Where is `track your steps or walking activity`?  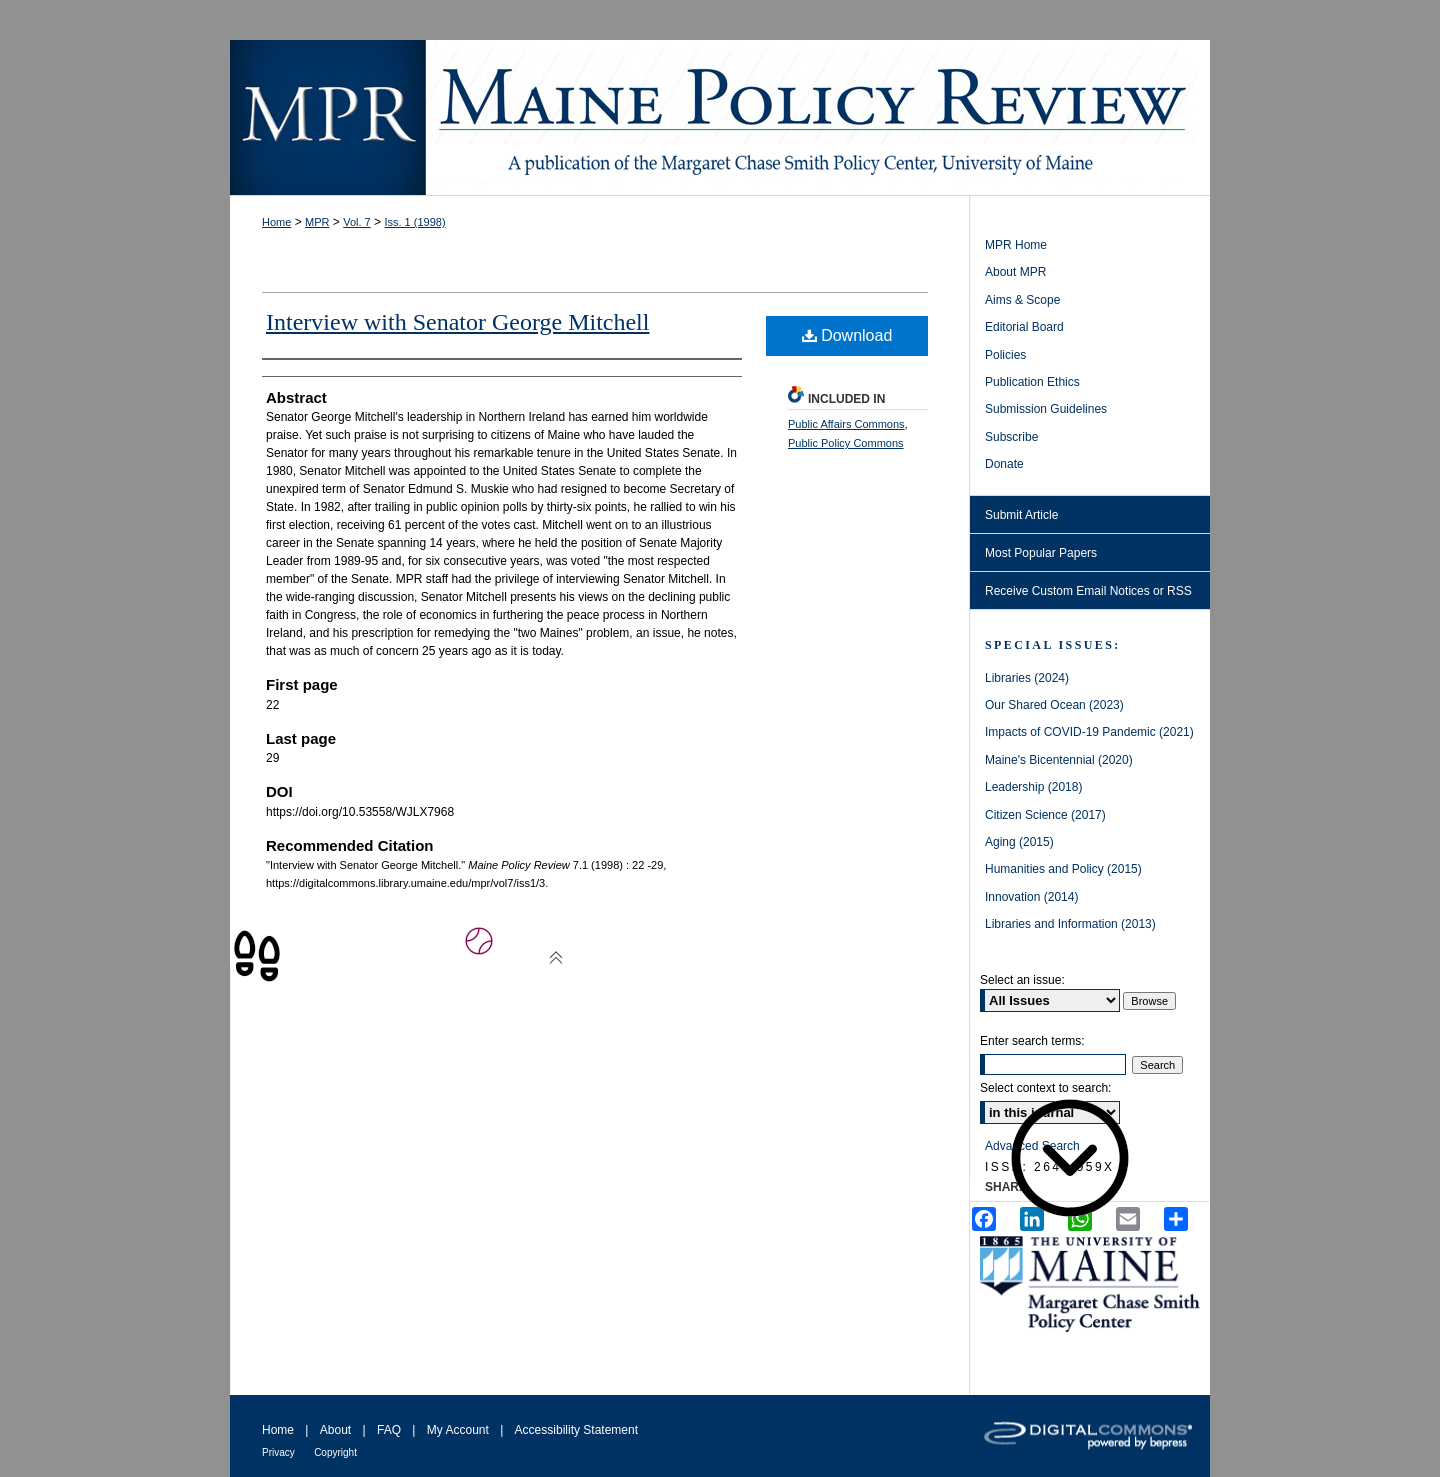
track your steps or walking activity is located at coordinates (257, 956).